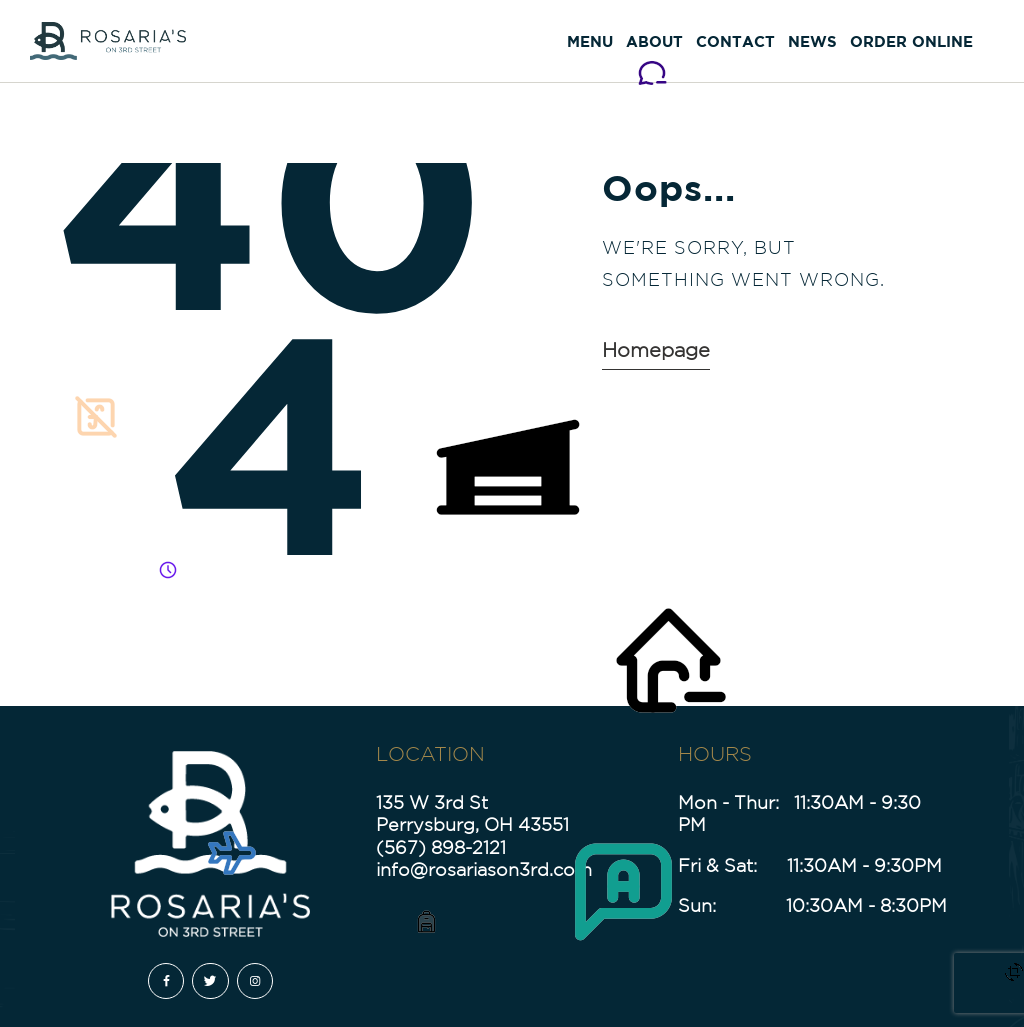  I want to click on disable function or formula mode, so click(96, 417).